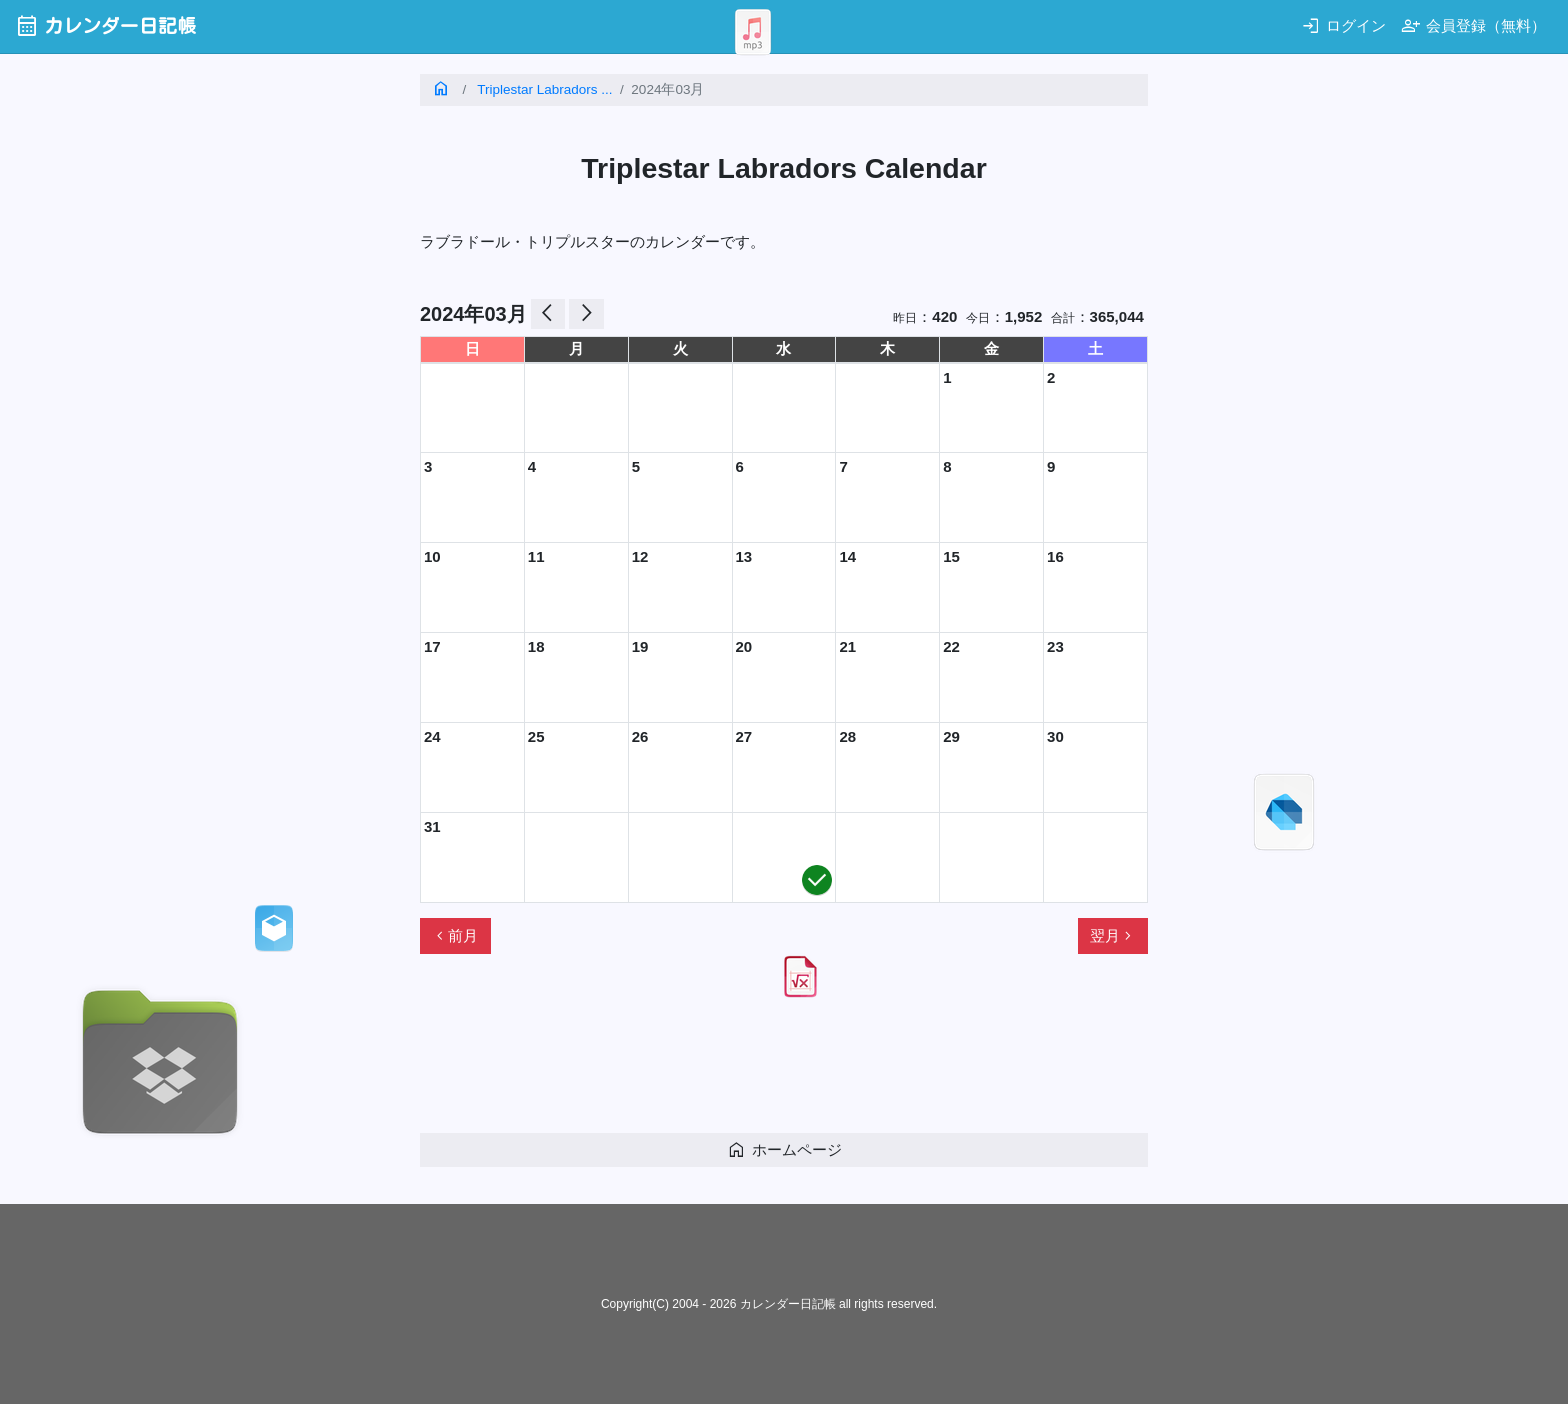  Describe the element at coordinates (753, 32) in the screenshot. I see `an mp3 audio file` at that location.